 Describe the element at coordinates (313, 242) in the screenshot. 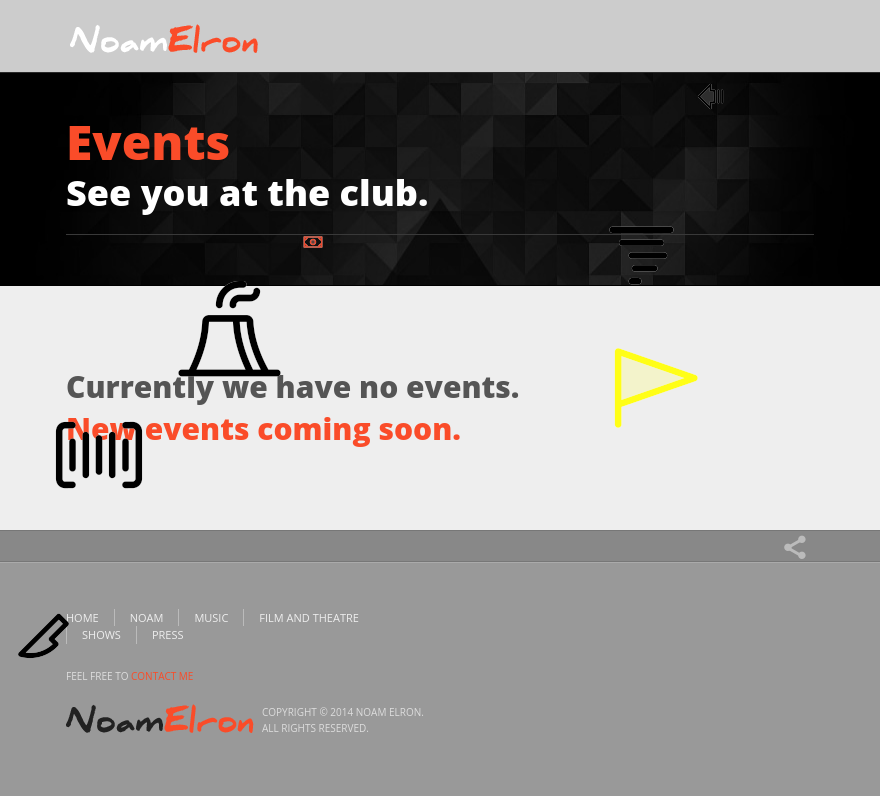

I see `view payment or billing information` at that location.